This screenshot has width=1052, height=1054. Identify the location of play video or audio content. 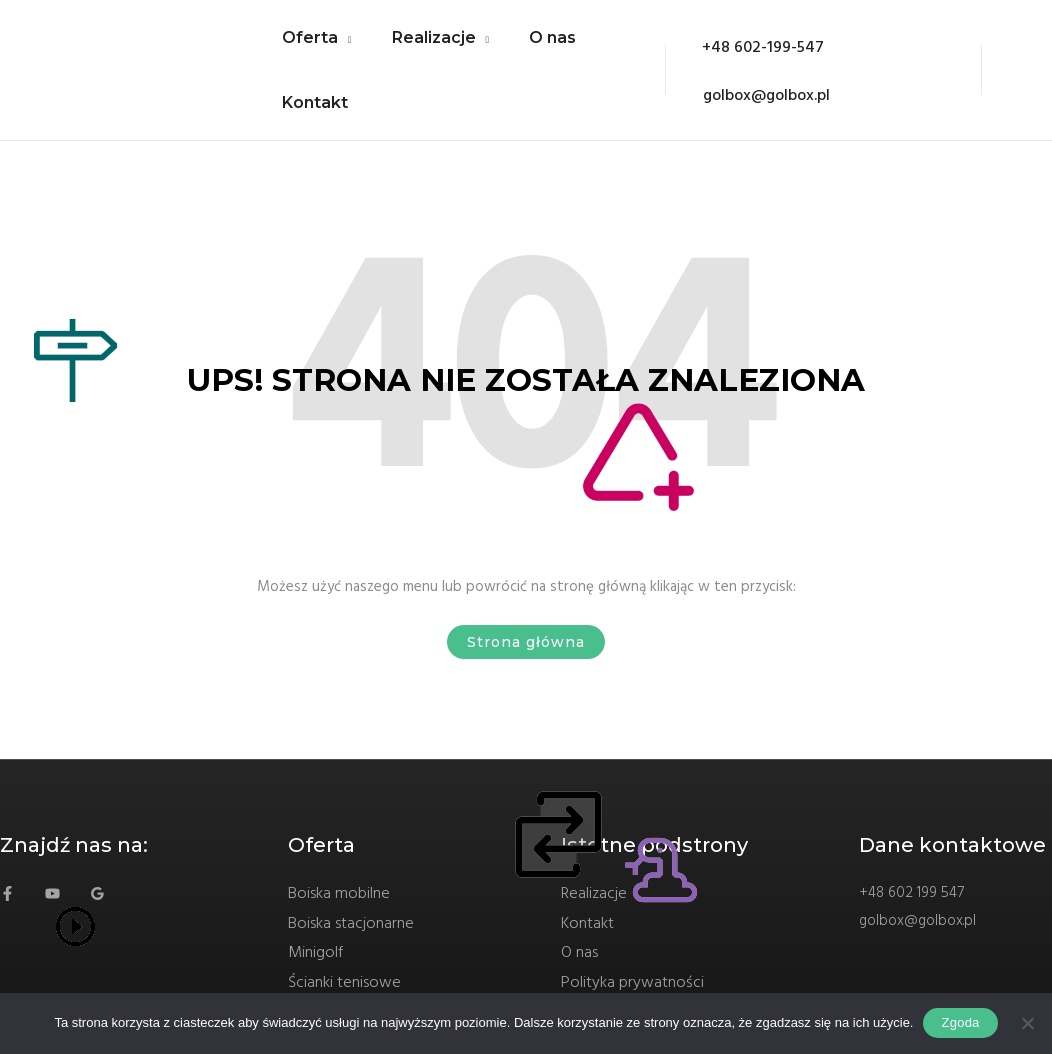
(75, 926).